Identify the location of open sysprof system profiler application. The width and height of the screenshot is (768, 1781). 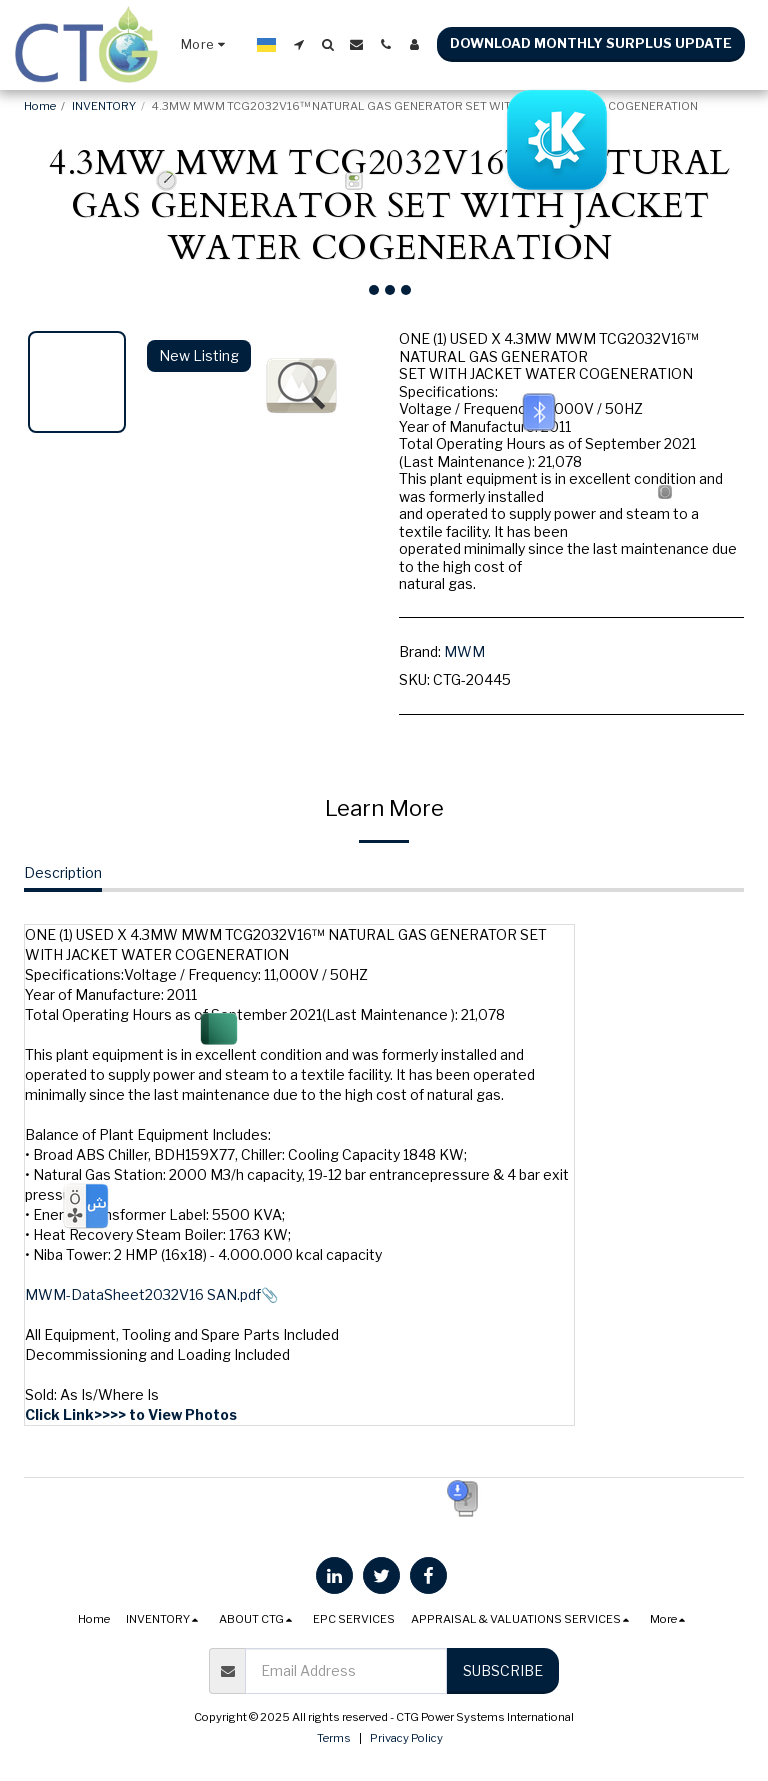
(166, 180).